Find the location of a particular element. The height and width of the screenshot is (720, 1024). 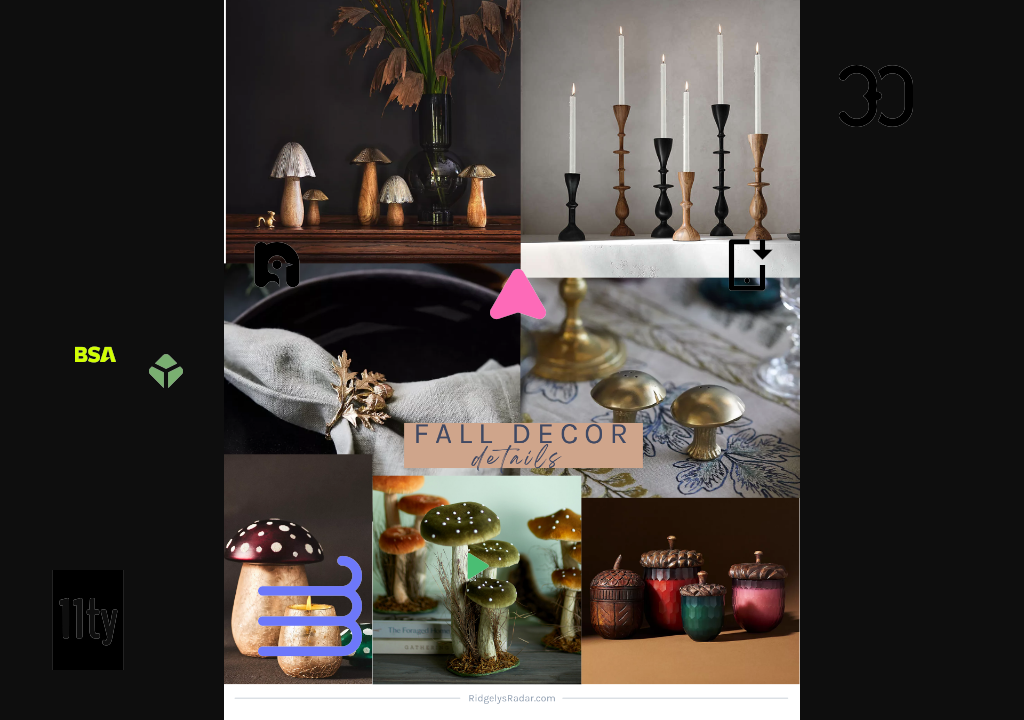

buysellads company logo is located at coordinates (95, 354).